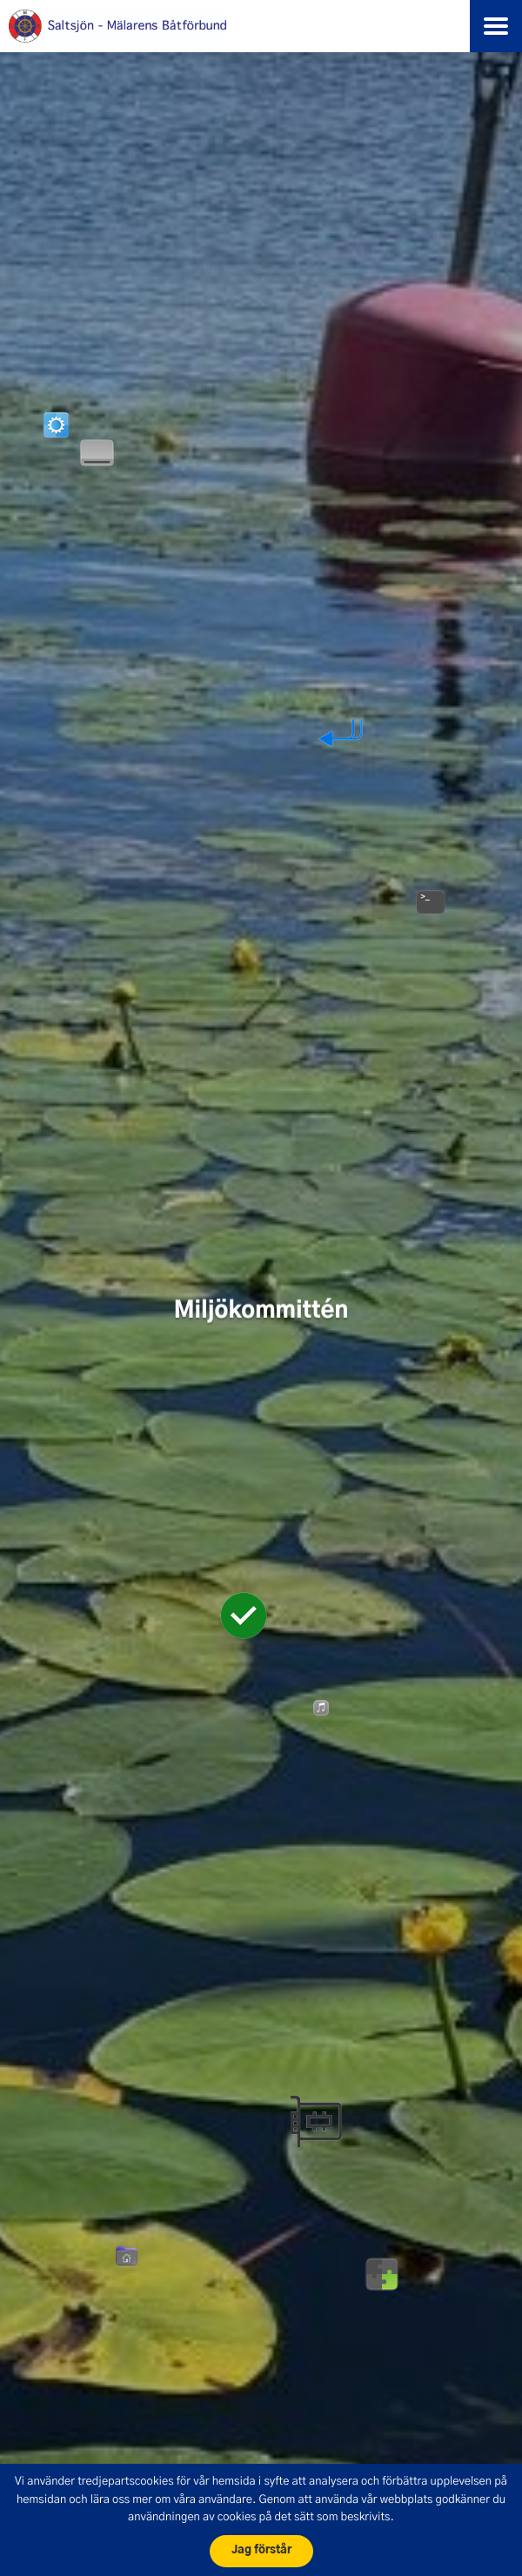  Describe the element at coordinates (316, 2121) in the screenshot. I see `access firmware settings and updates` at that location.